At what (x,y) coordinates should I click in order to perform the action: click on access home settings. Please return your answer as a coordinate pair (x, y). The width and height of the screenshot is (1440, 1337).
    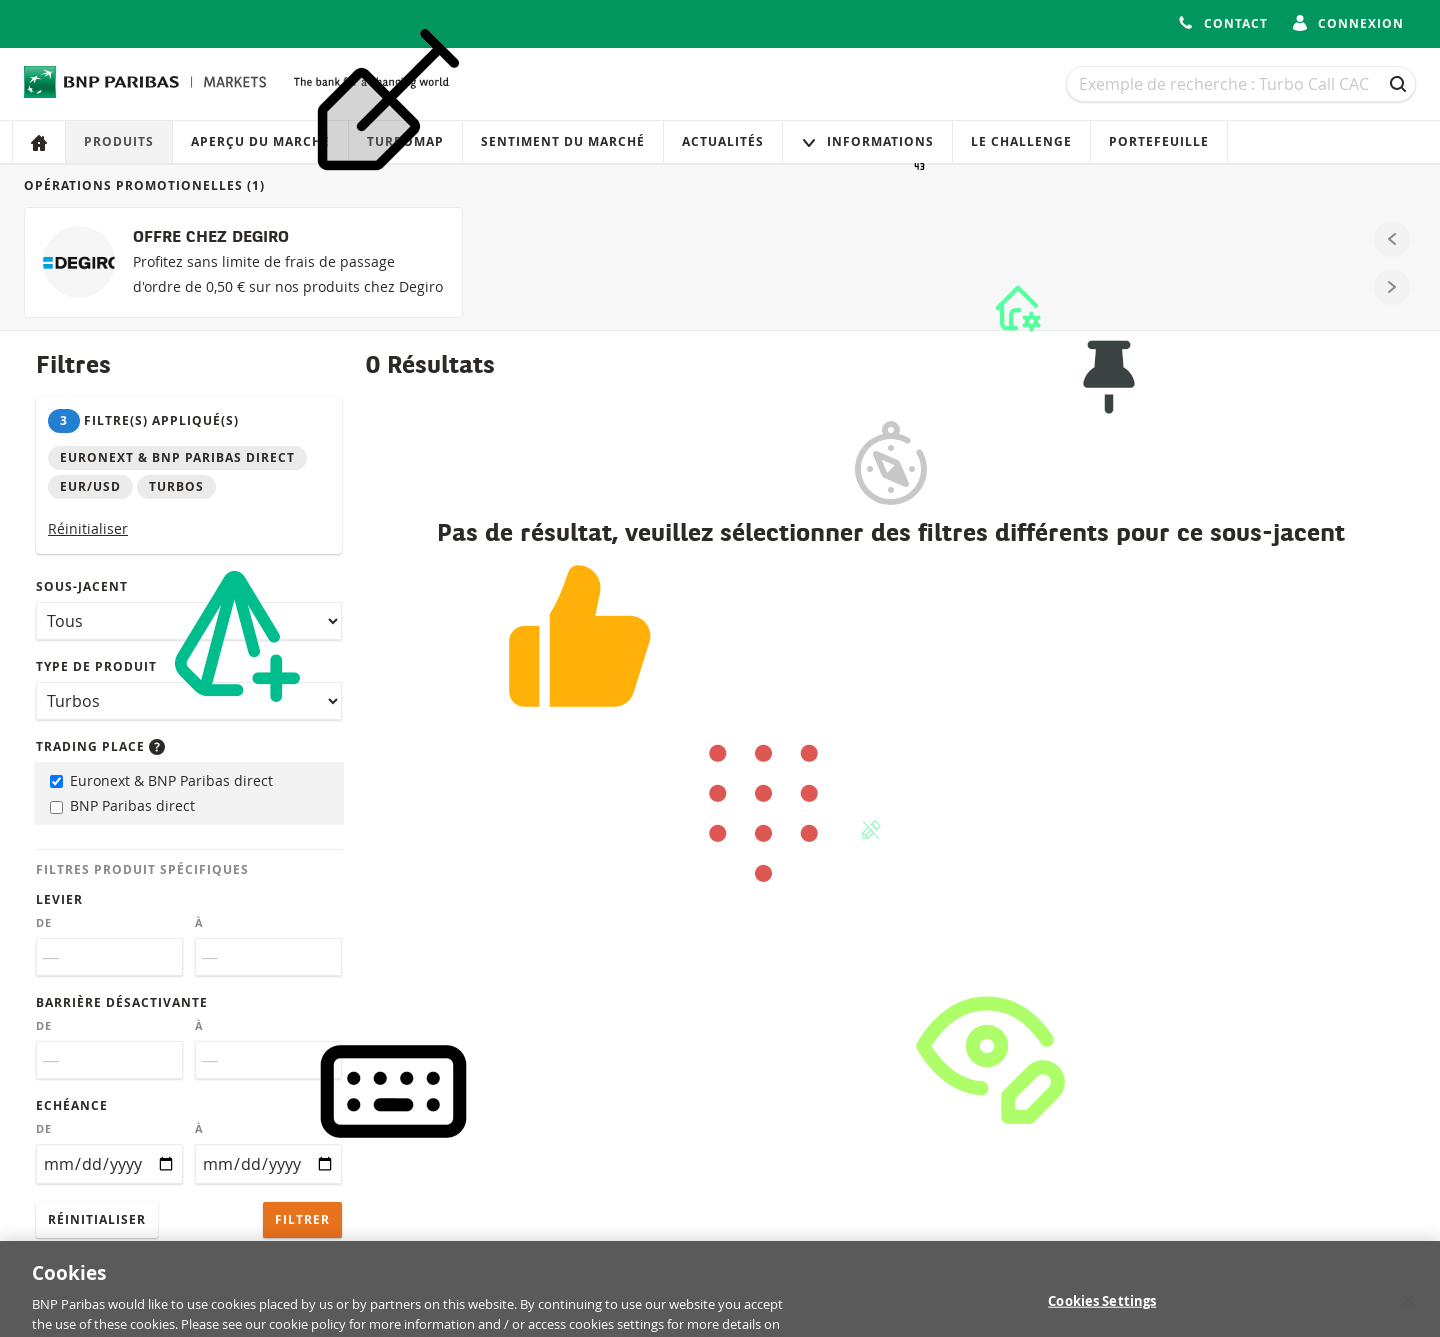
    Looking at the image, I should click on (1018, 308).